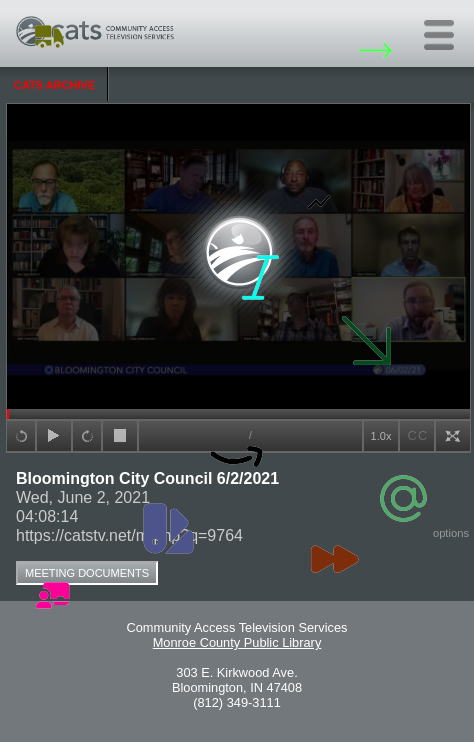 The image size is (474, 742). I want to click on access color palette or theme options, so click(168, 528).